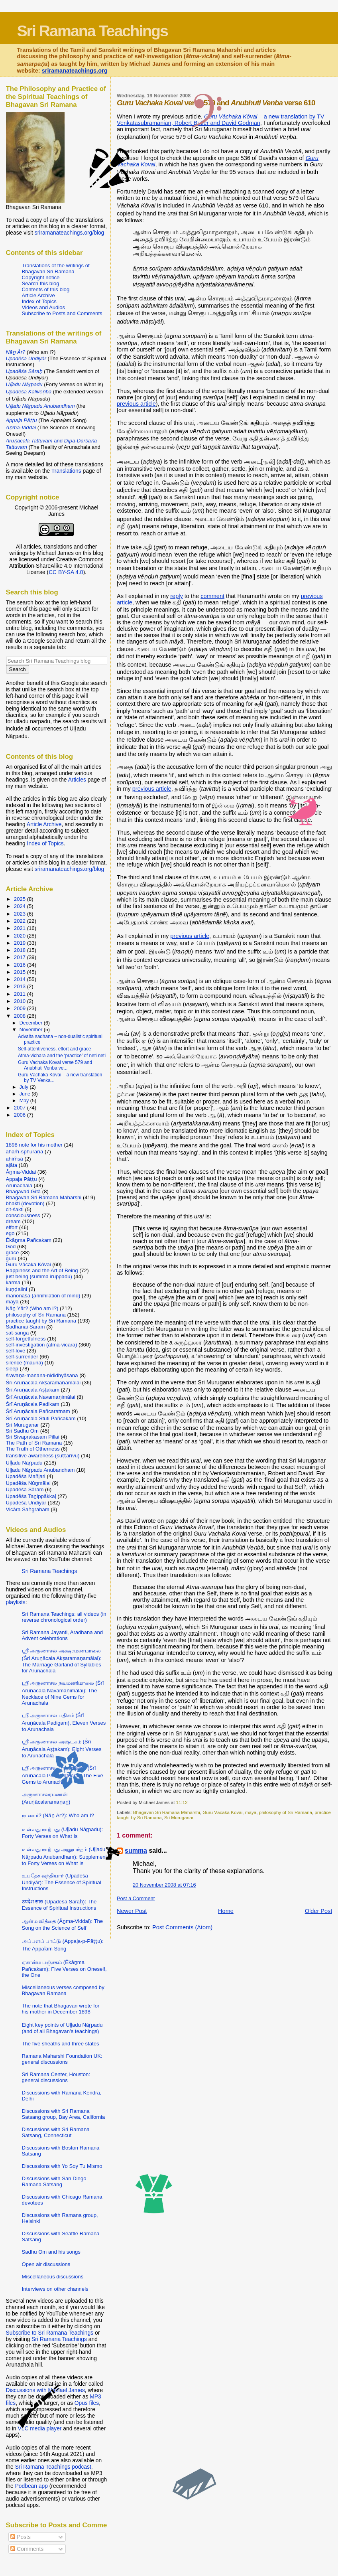 This screenshot has width=338, height=2576. Describe the element at coordinates (154, 2194) in the screenshot. I see `select ninja armor equipment` at that location.